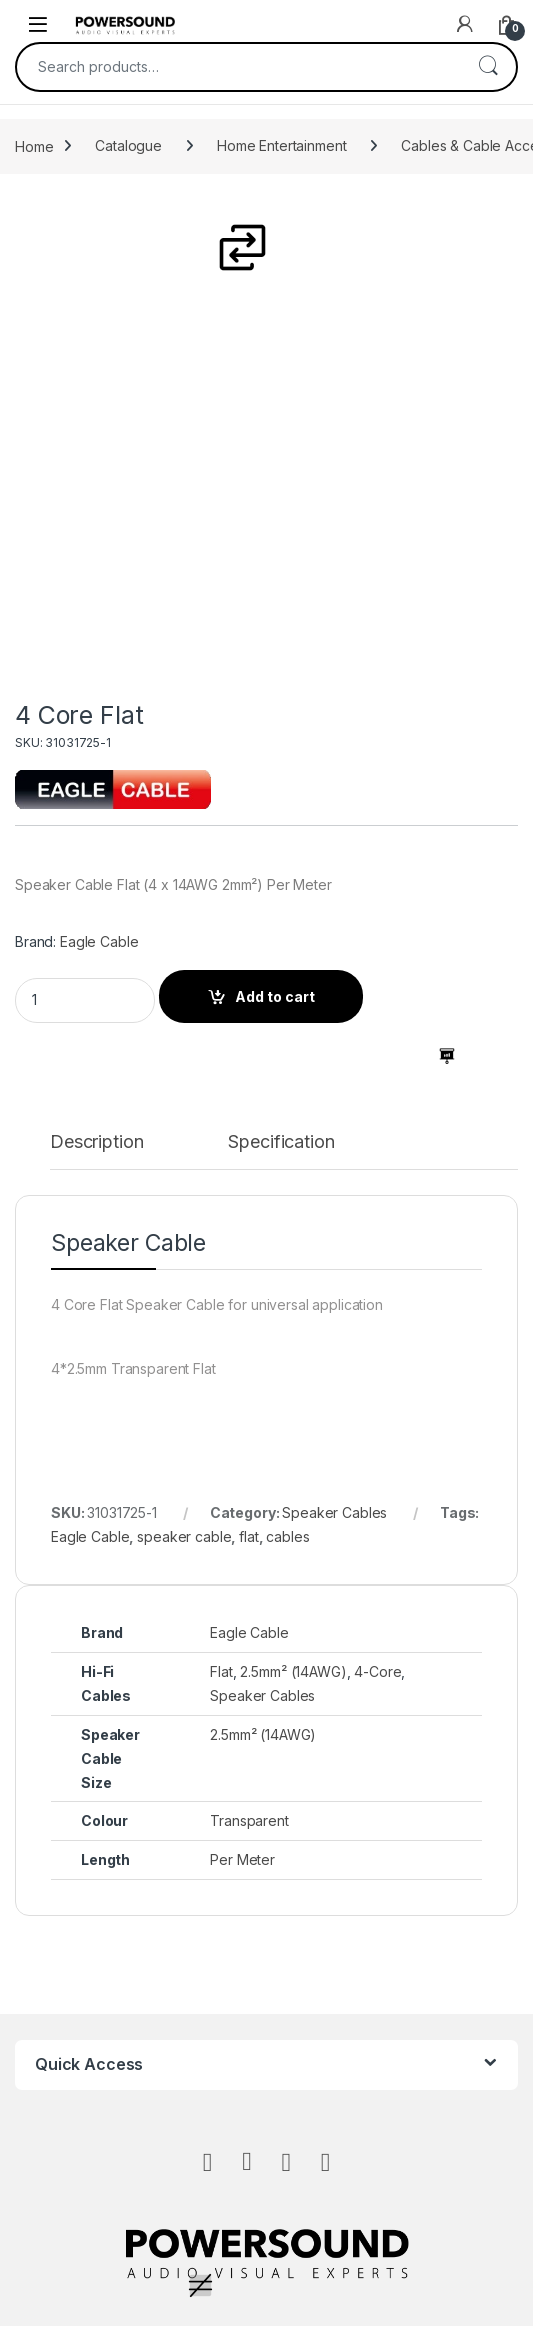 Image resolution: width=533 pixels, height=2326 pixels. I want to click on swap or exchange items, so click(242, 247).